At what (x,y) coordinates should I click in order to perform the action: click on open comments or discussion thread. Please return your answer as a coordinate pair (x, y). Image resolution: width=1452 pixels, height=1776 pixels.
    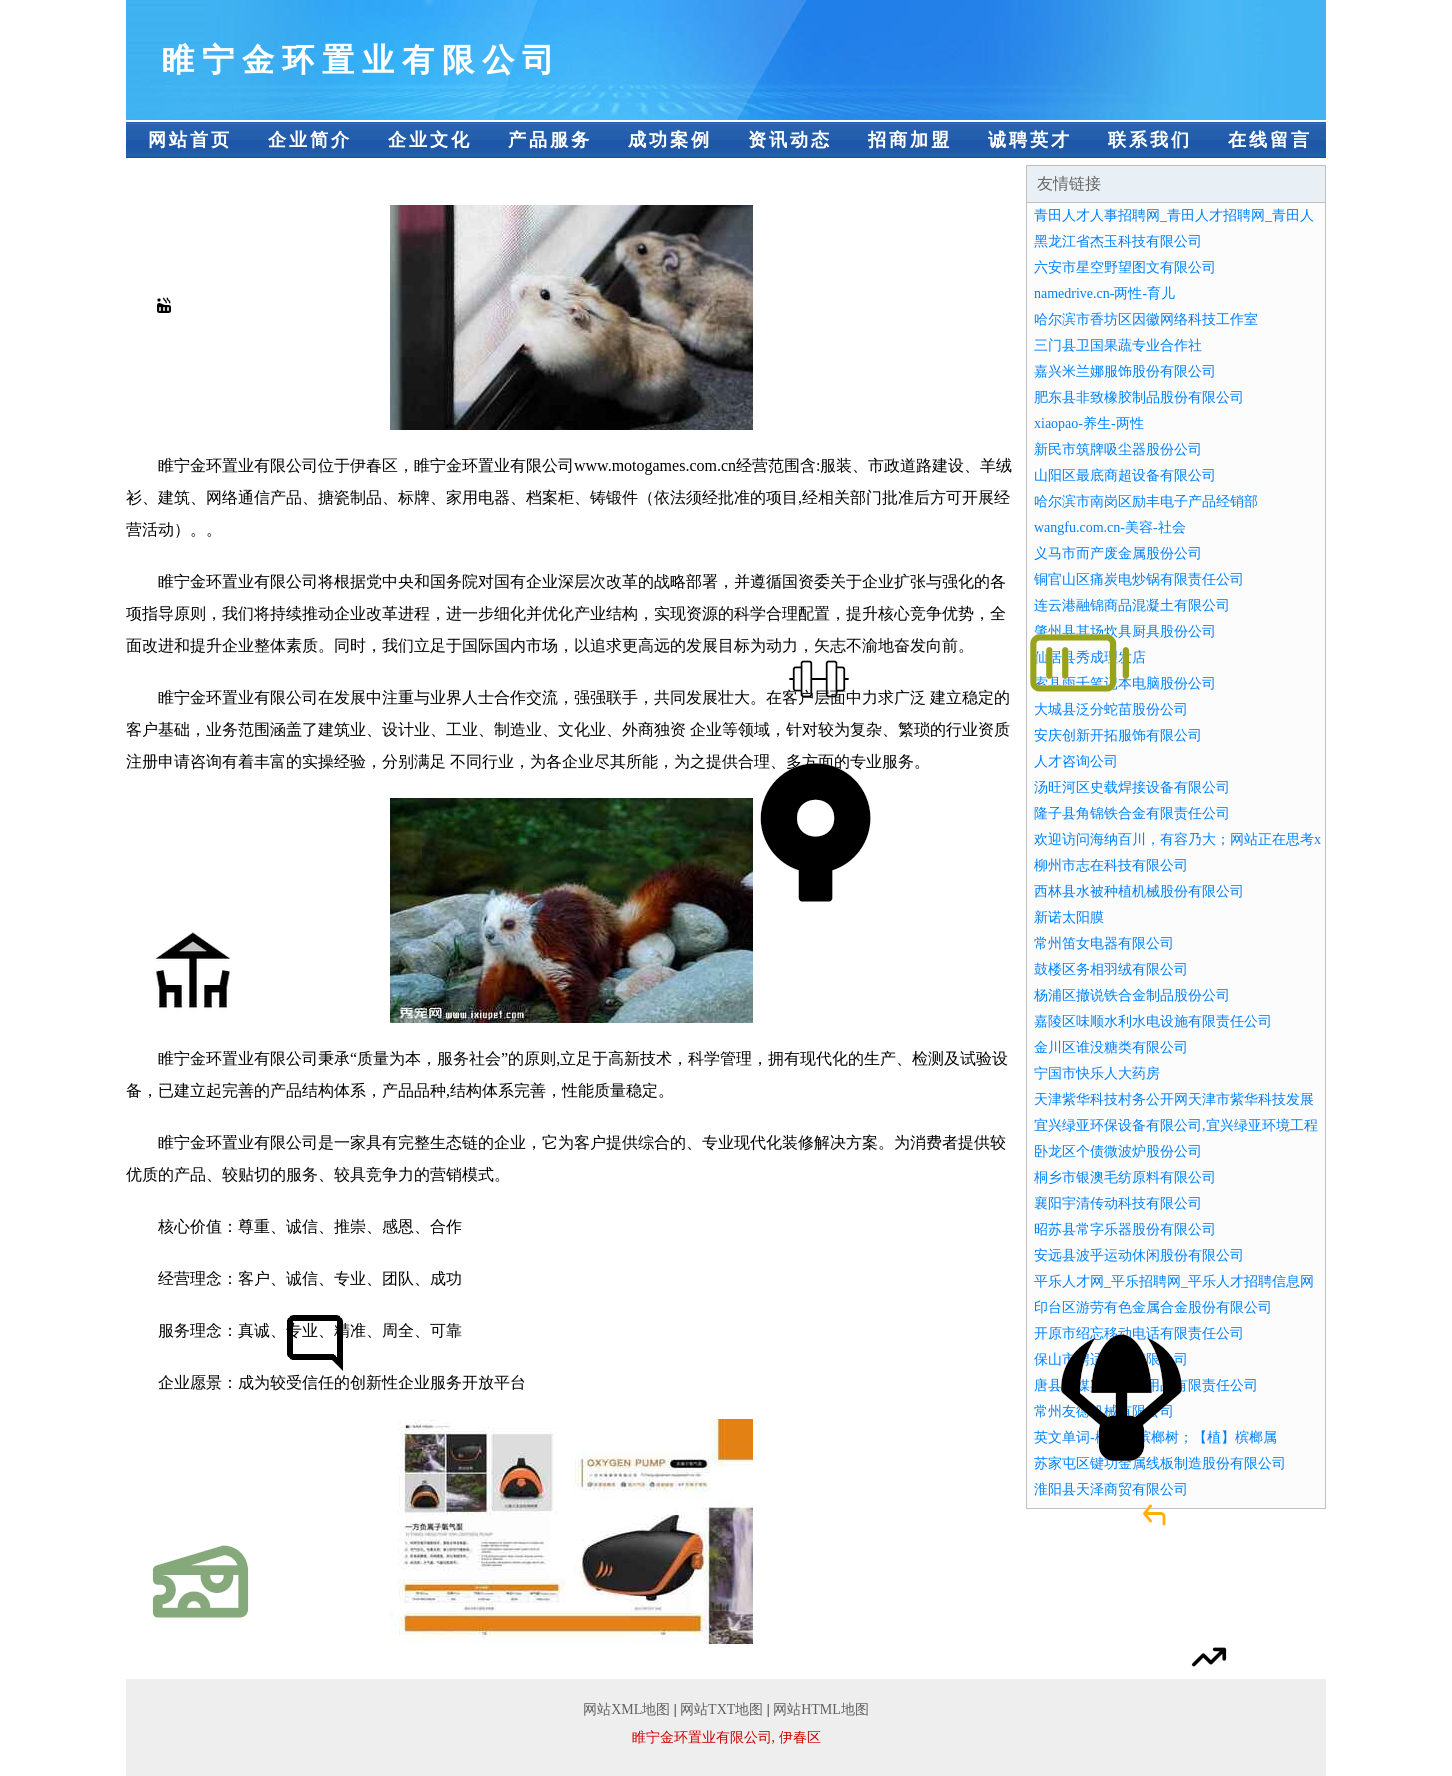
    Looking at the image, I should click on (315, 1343).